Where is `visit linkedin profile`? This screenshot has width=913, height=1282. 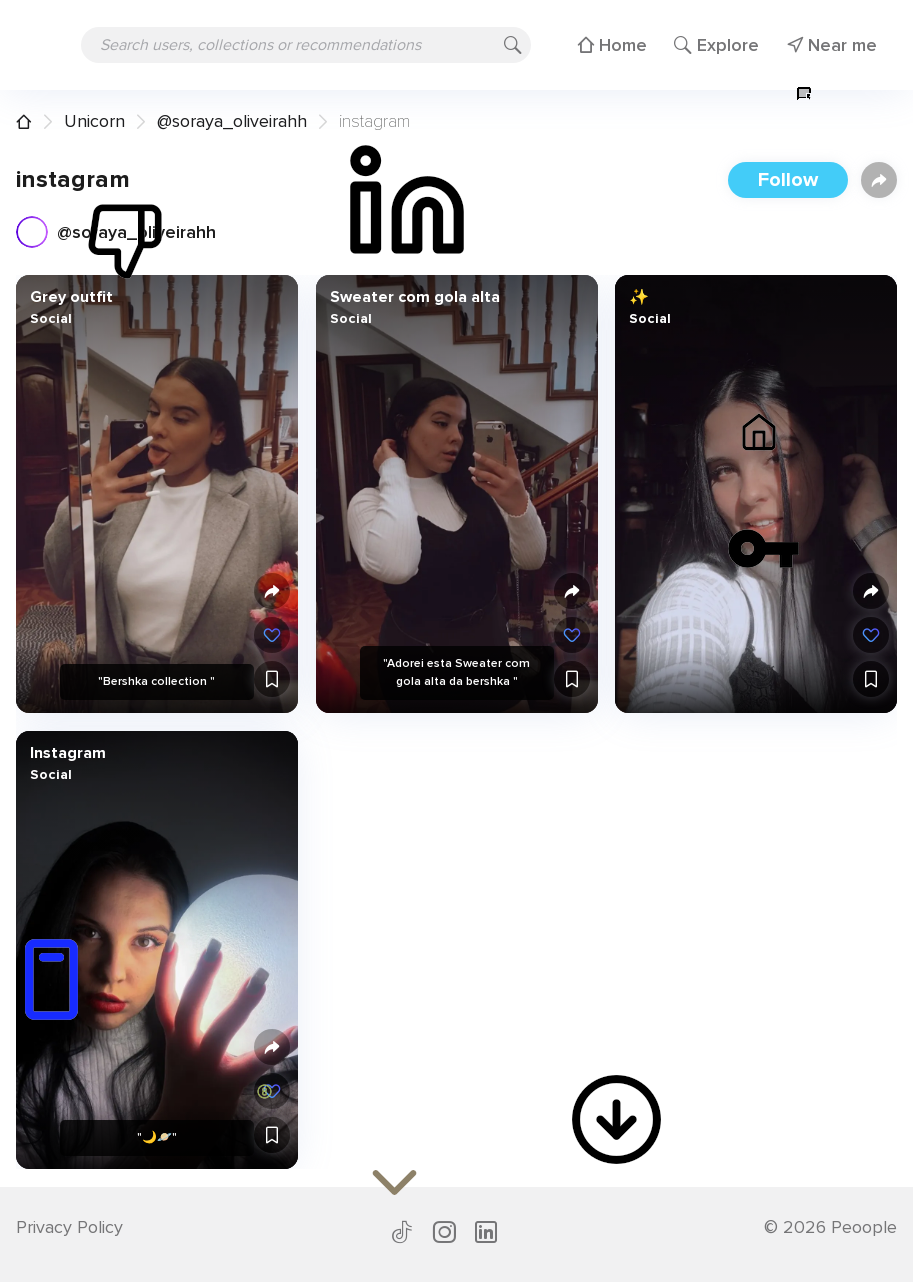 visit linkedin profile is located at coordinates (407, 202).